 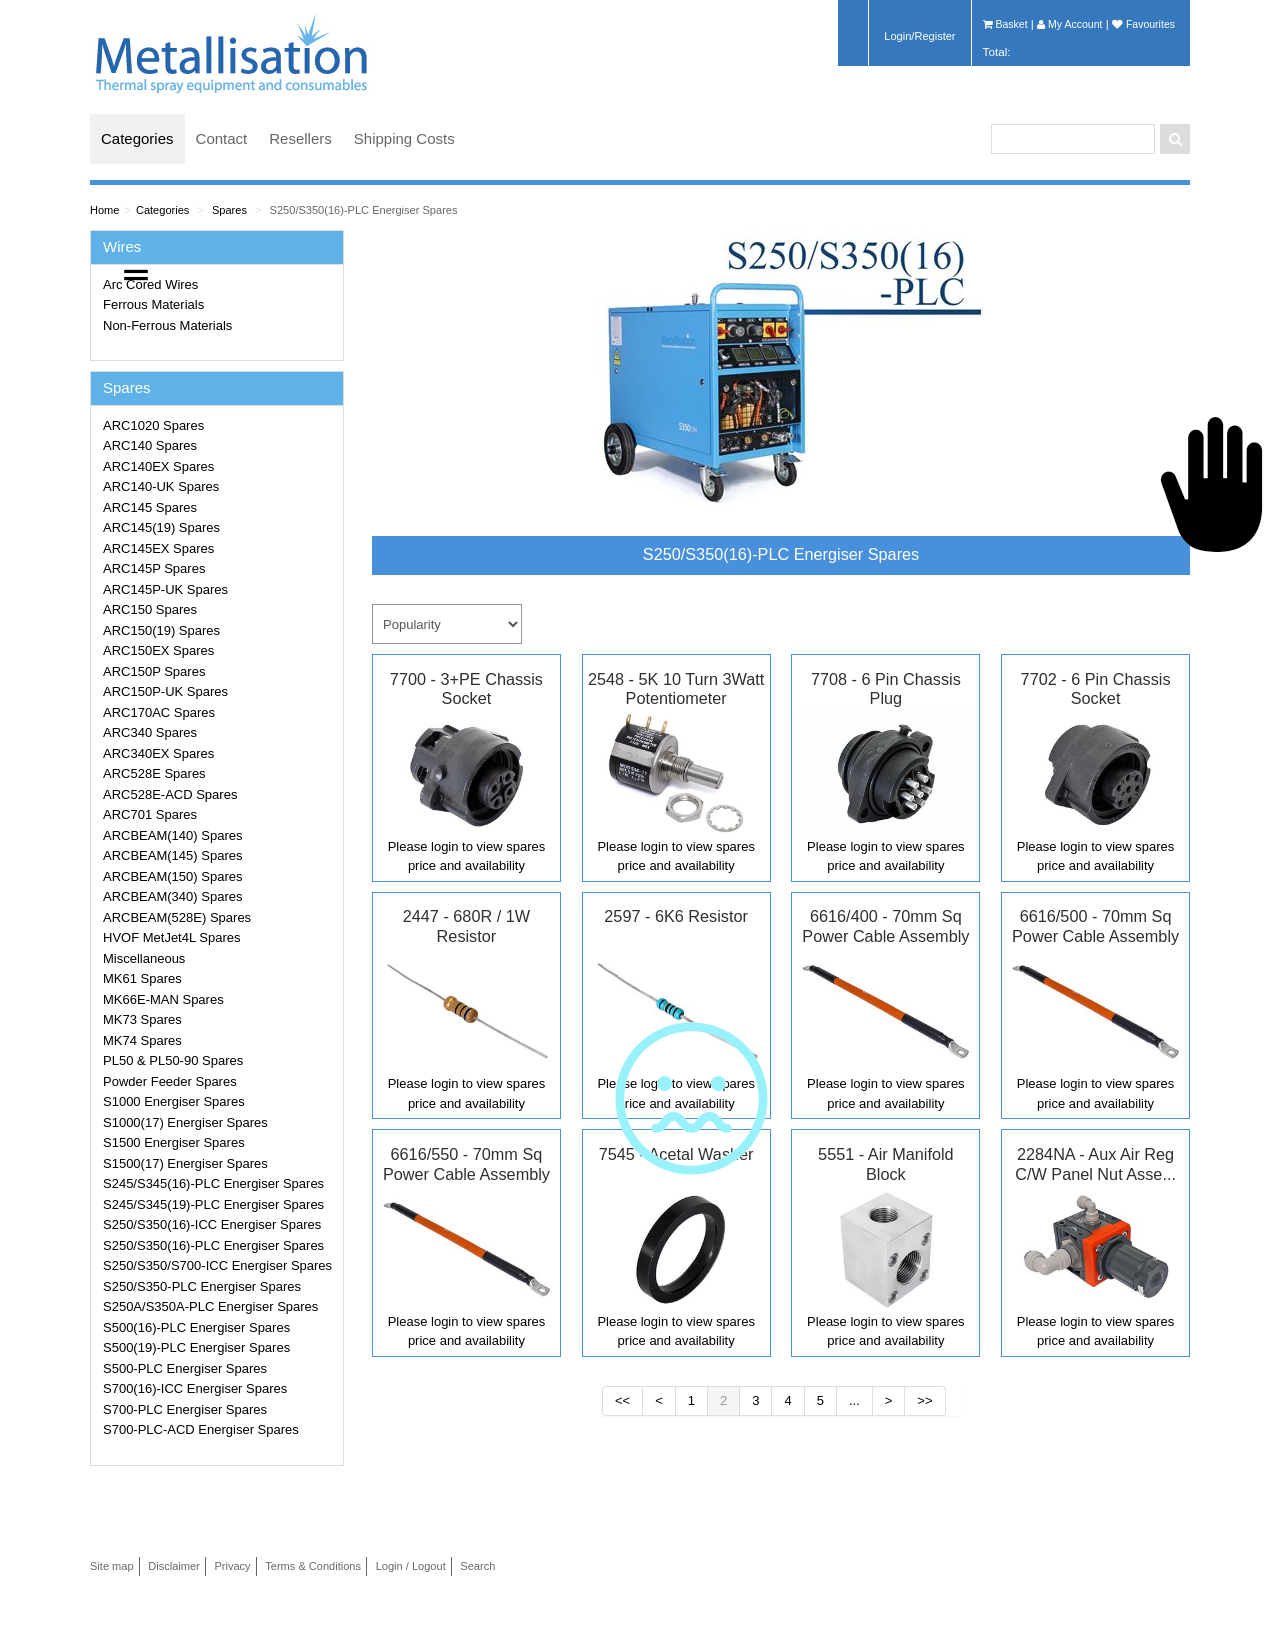 I want to click on stop or halt an action, so click(x=1211, y=484).